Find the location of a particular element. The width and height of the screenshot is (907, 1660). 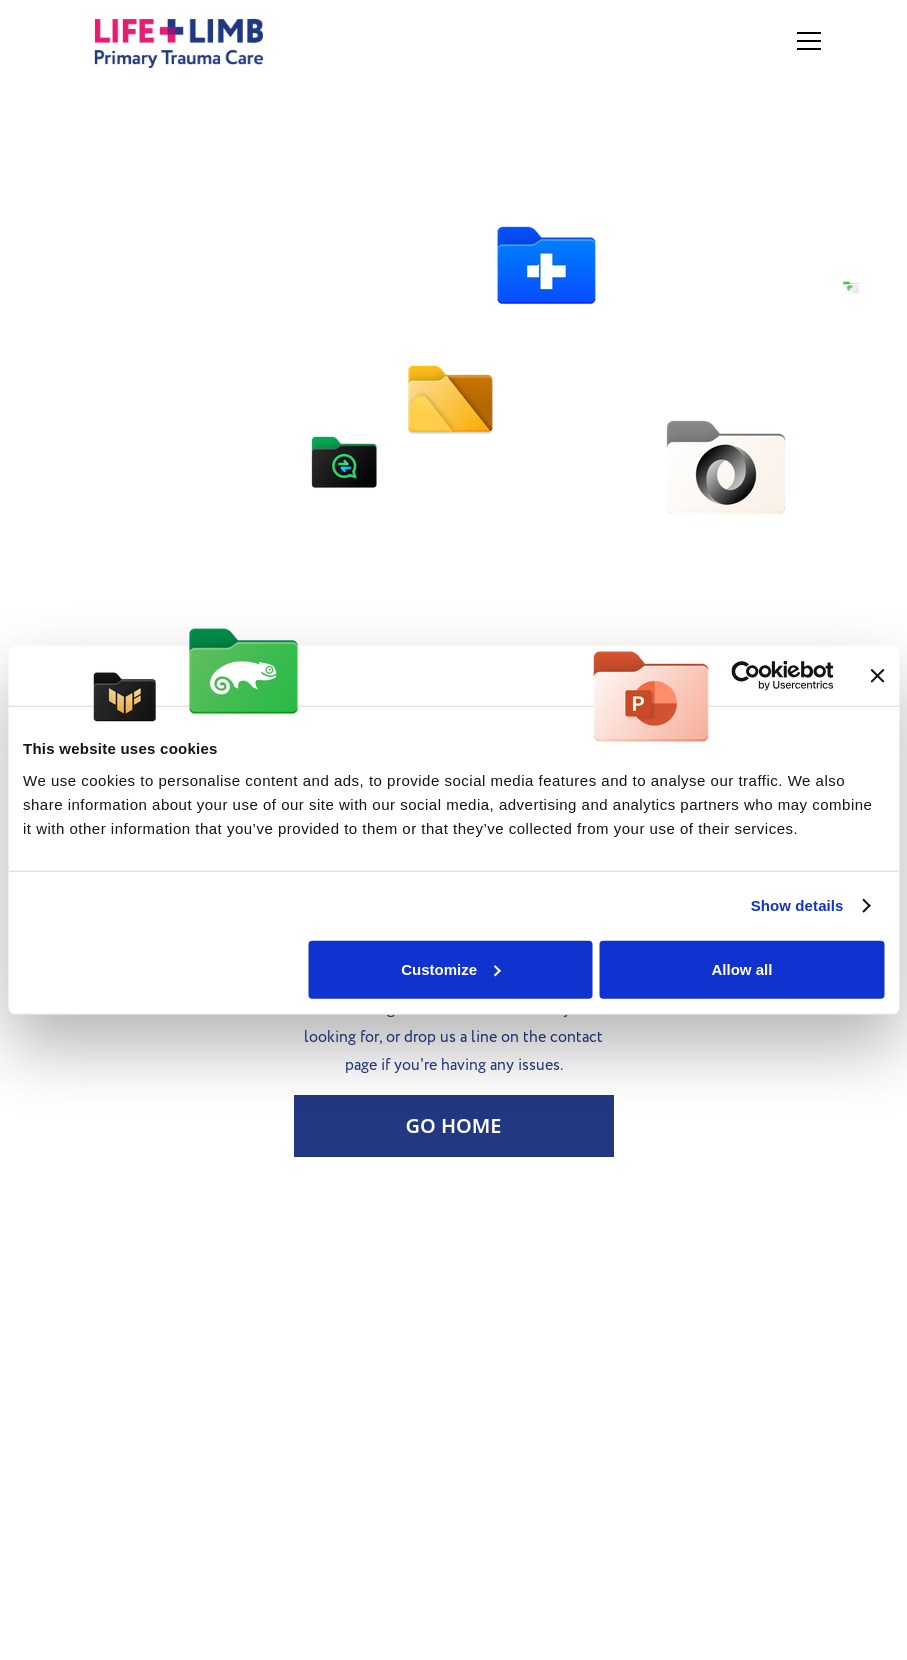

open wechat files folder is located at coordinates (851, 288).